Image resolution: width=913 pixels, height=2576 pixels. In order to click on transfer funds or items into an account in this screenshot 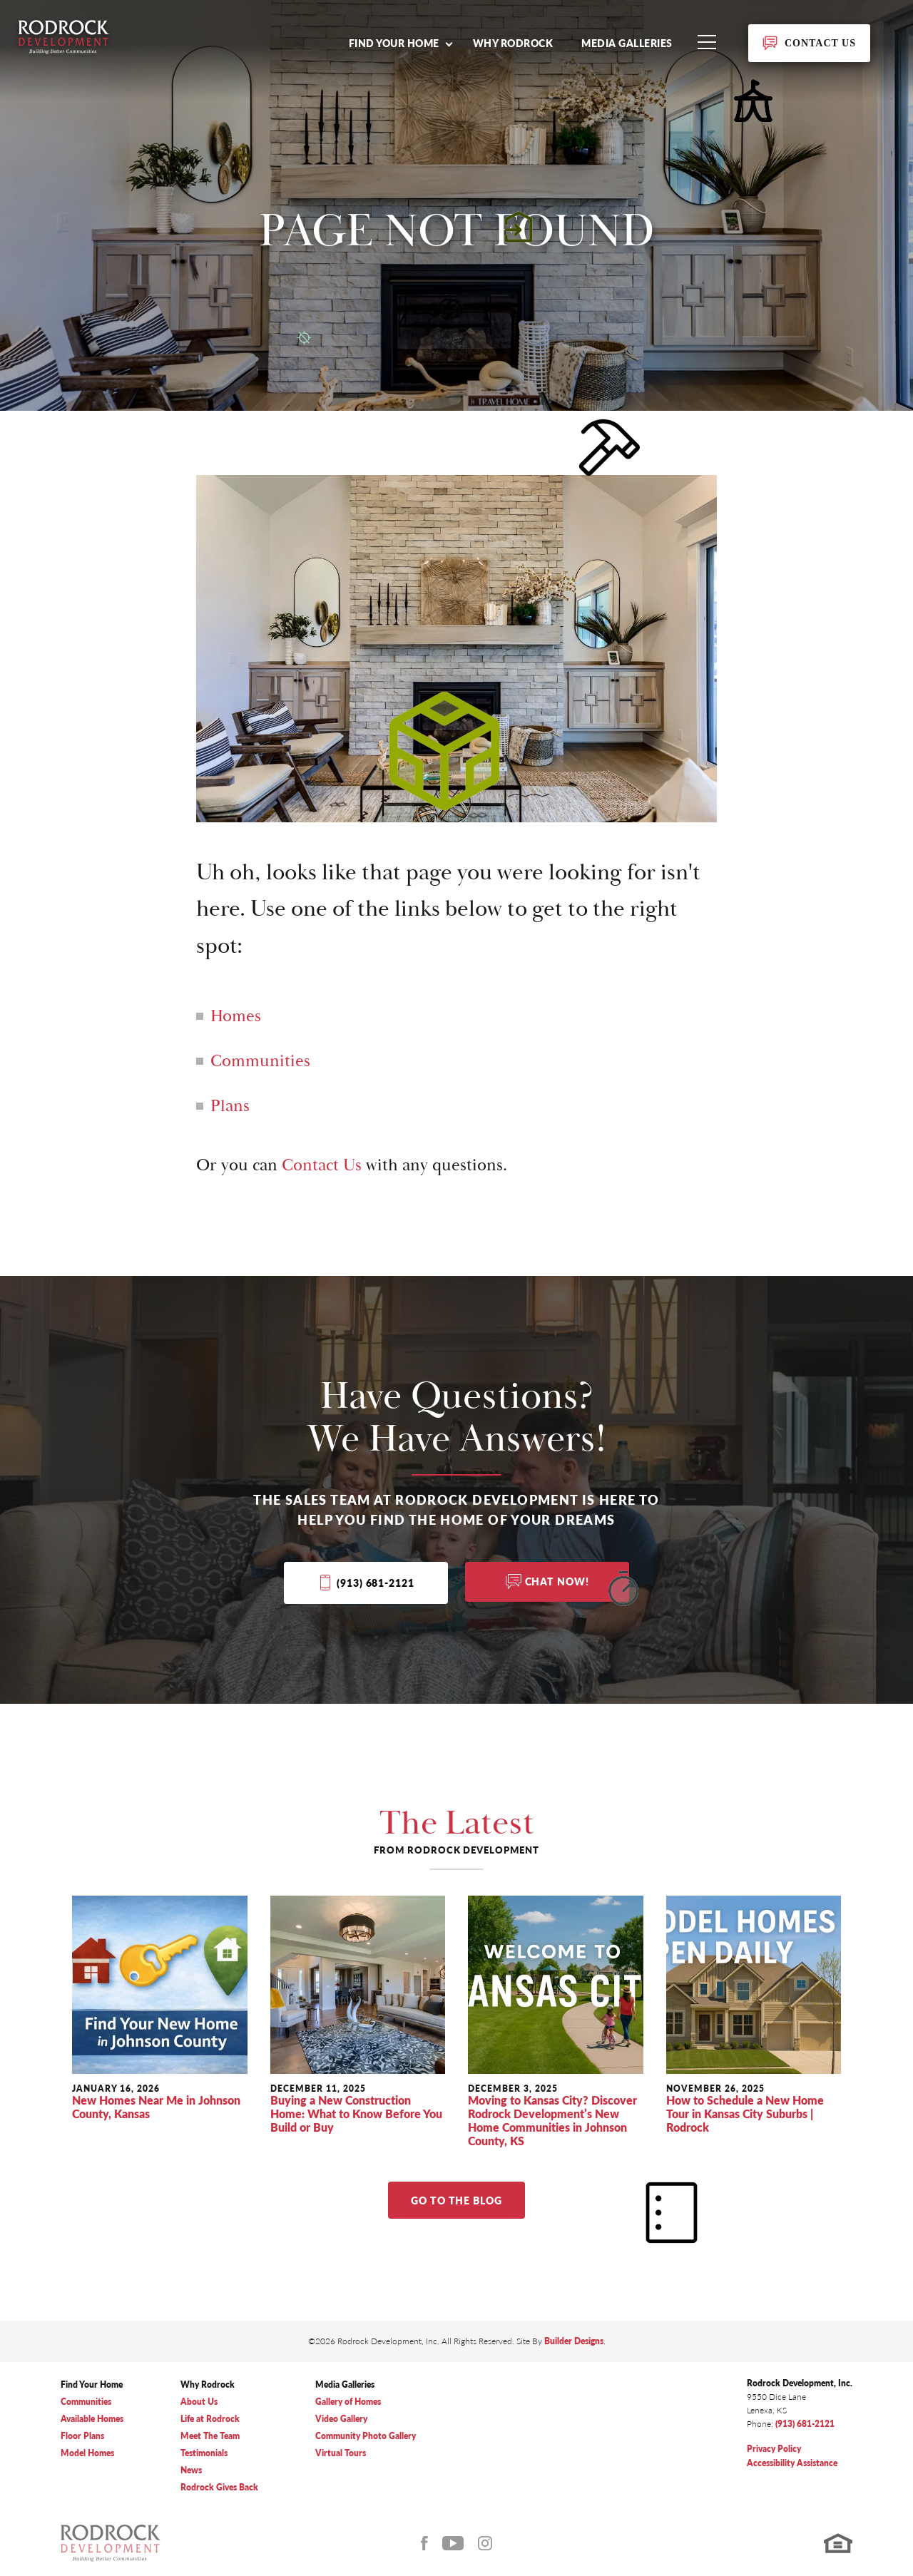, I will do `click(519, 227)`.